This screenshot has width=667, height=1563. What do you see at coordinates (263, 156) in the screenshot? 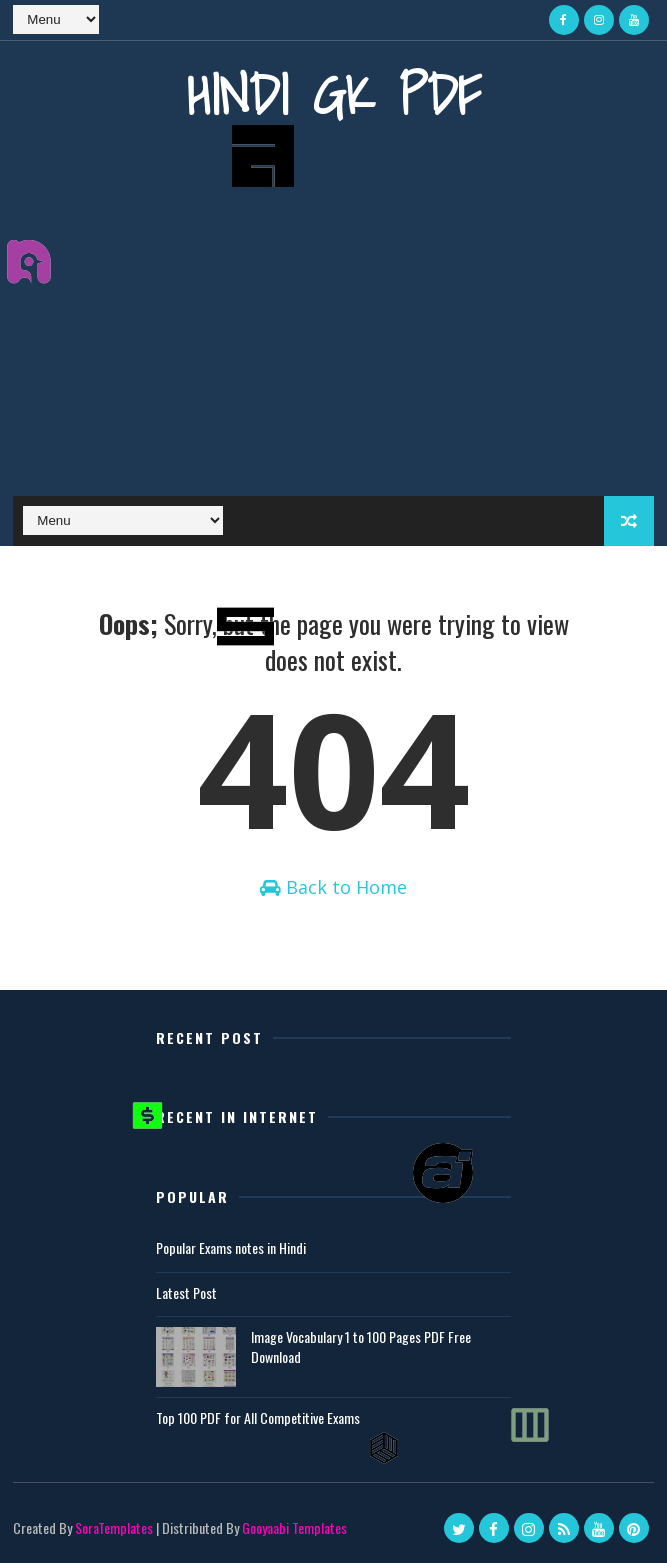
I see `awesomewm window manager logo` at bounding box center [263, 156].